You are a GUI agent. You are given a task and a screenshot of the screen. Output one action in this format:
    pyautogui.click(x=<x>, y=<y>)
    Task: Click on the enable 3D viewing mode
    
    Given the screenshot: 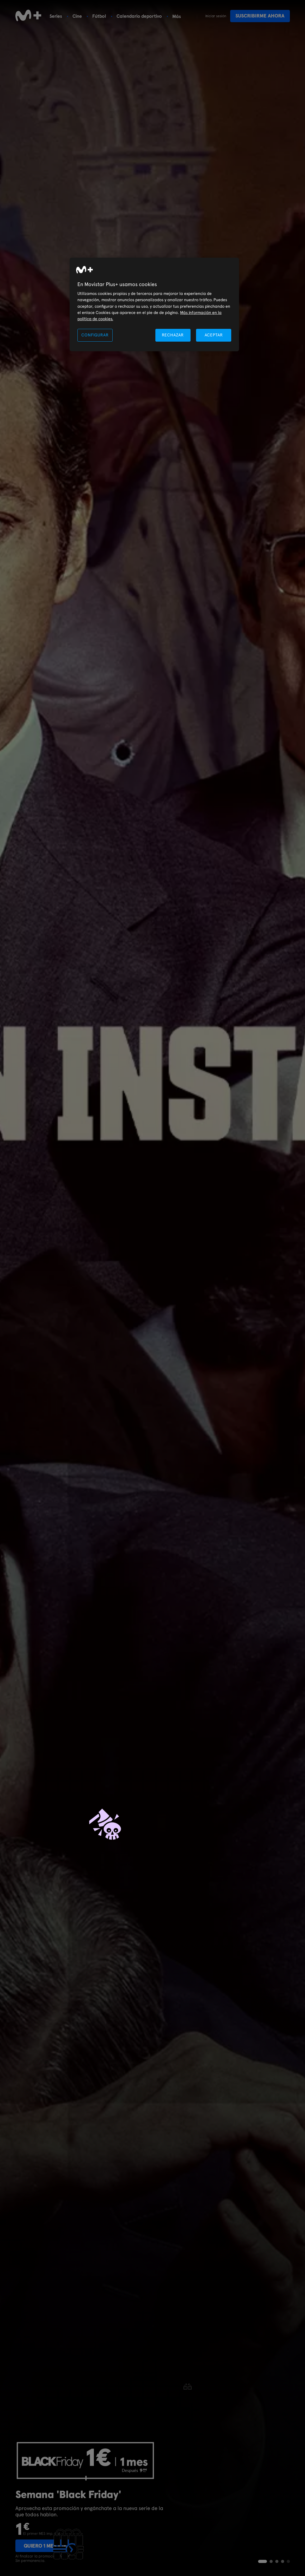 What is the action you would take?
    pyautogui.click(x=187, y=2386)
    